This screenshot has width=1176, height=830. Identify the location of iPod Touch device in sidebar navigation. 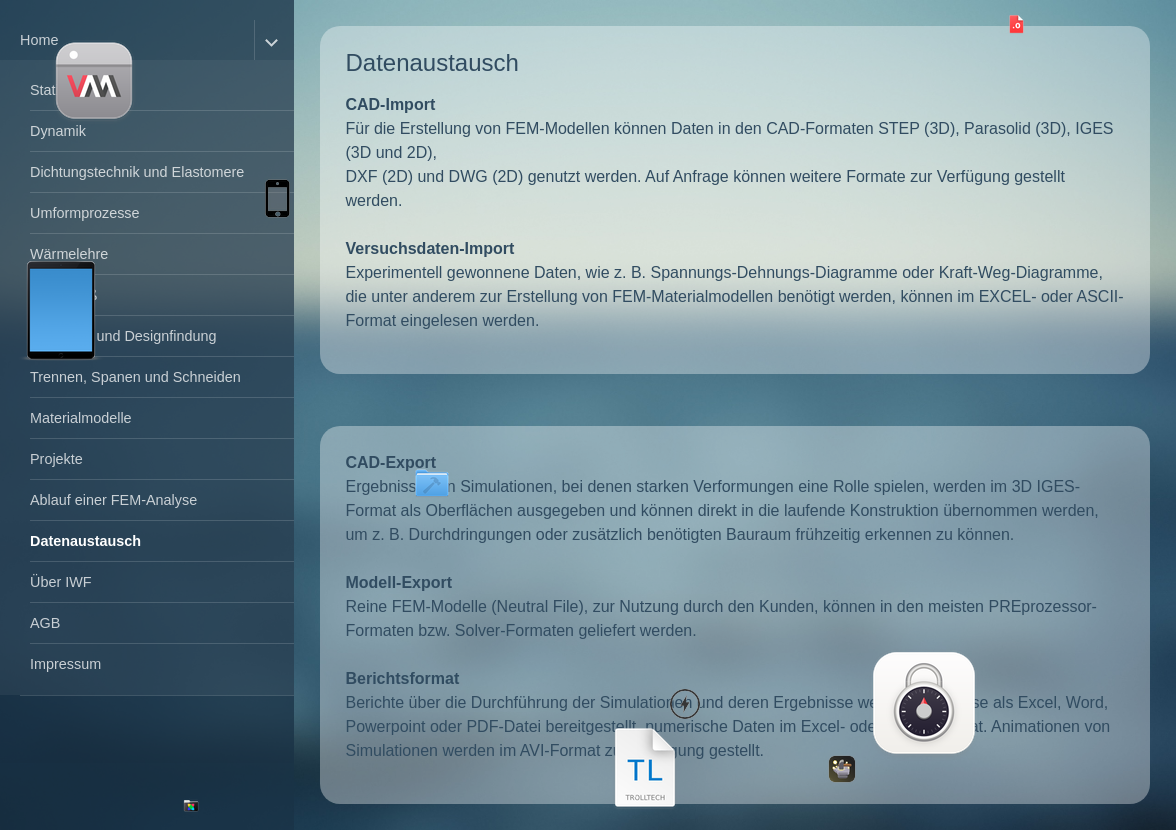
(277, 198).